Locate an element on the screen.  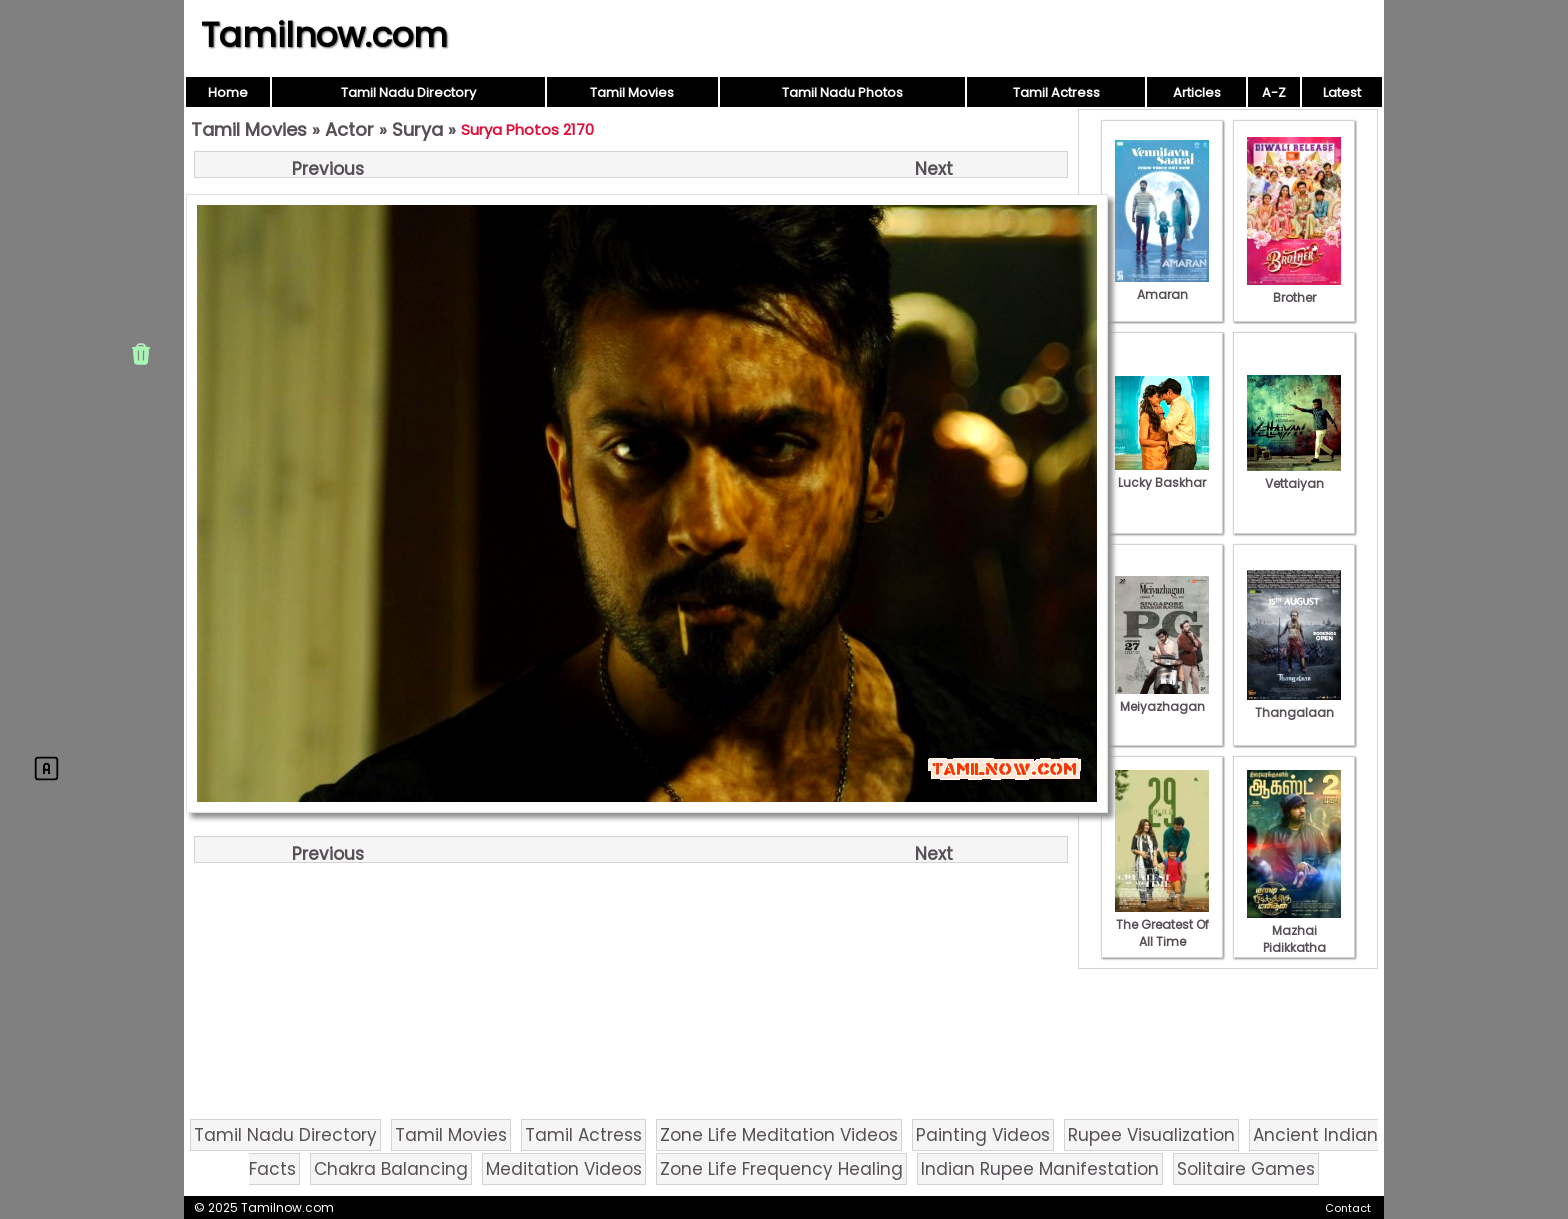
delete selected item is located at coordinates (141, 354).